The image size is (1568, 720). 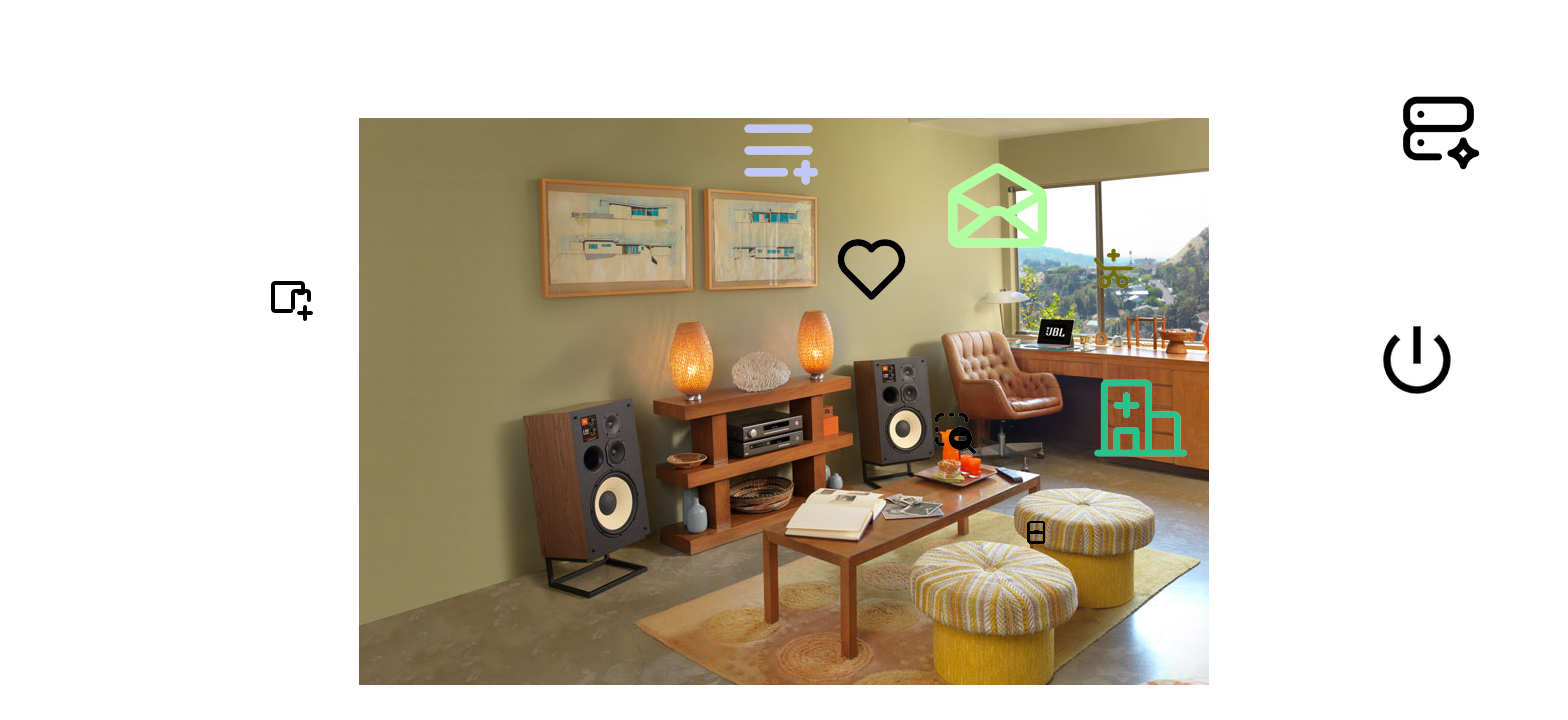 I want to click on find nearby hospitals or medical facilities, so click(x=1136, y=418).